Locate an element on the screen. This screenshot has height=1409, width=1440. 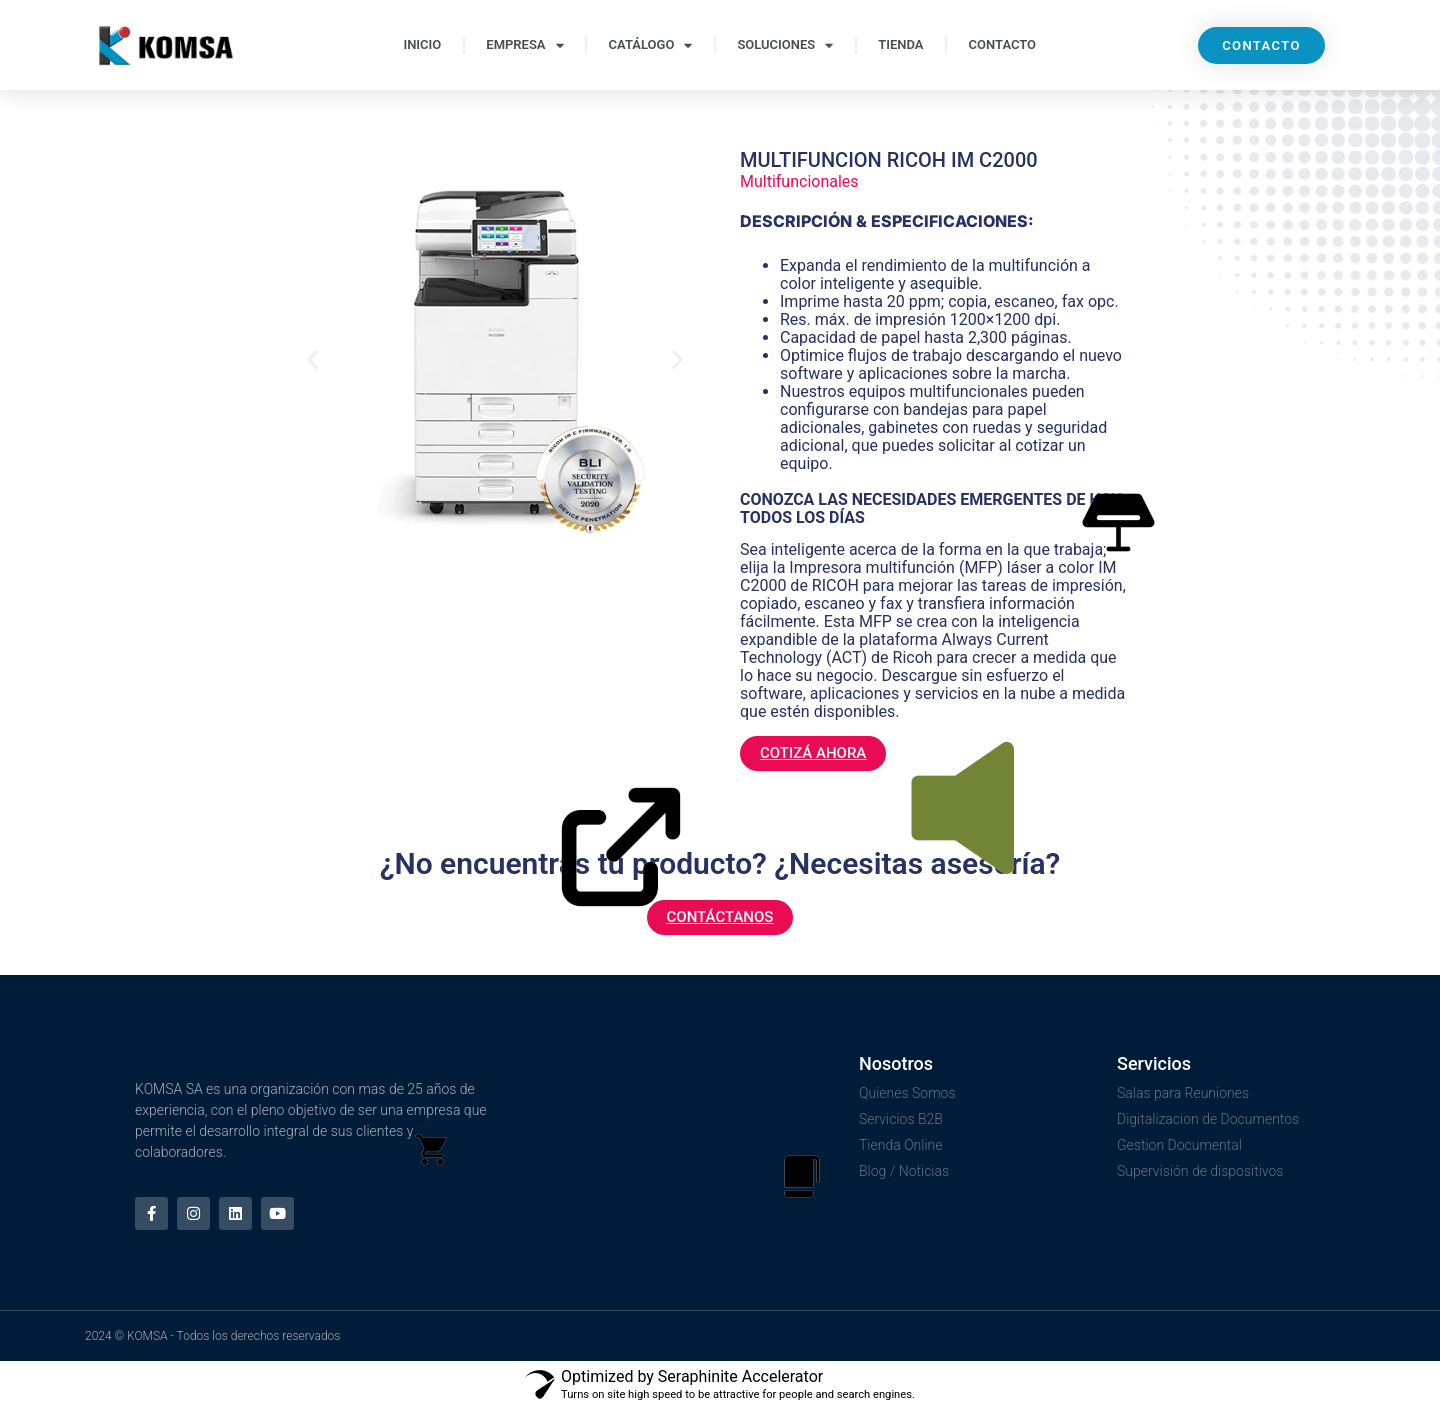
access presentation or speaker mode is located at coordinates (1118, 522).